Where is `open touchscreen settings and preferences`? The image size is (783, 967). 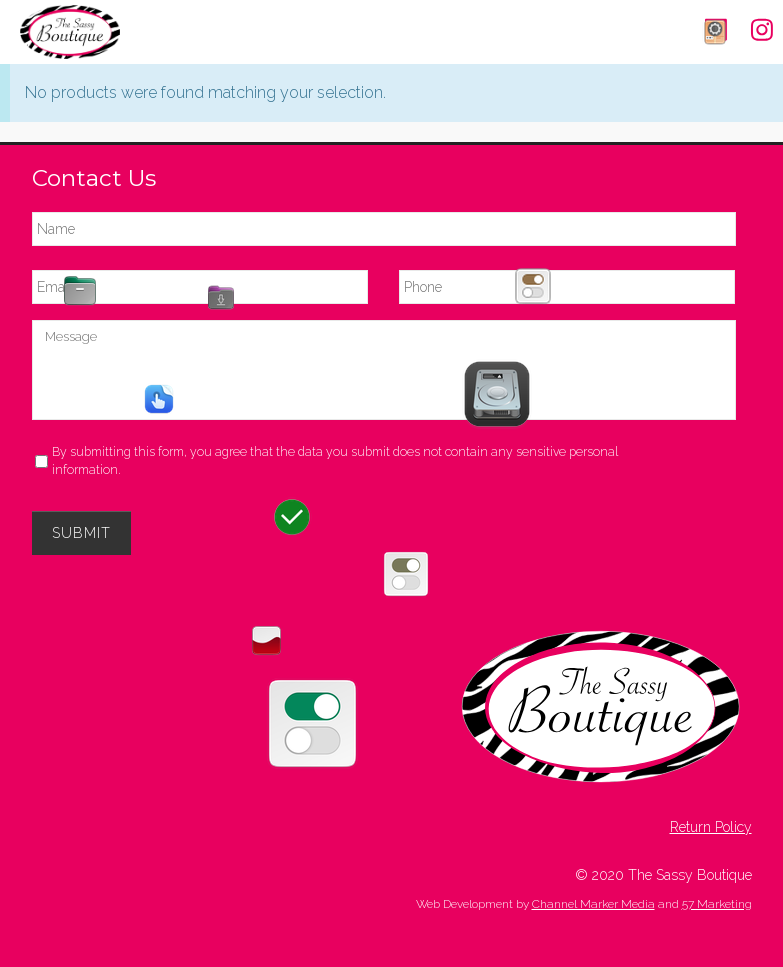 open touchscreen settings and preferences is located at coordinates (159, 399).